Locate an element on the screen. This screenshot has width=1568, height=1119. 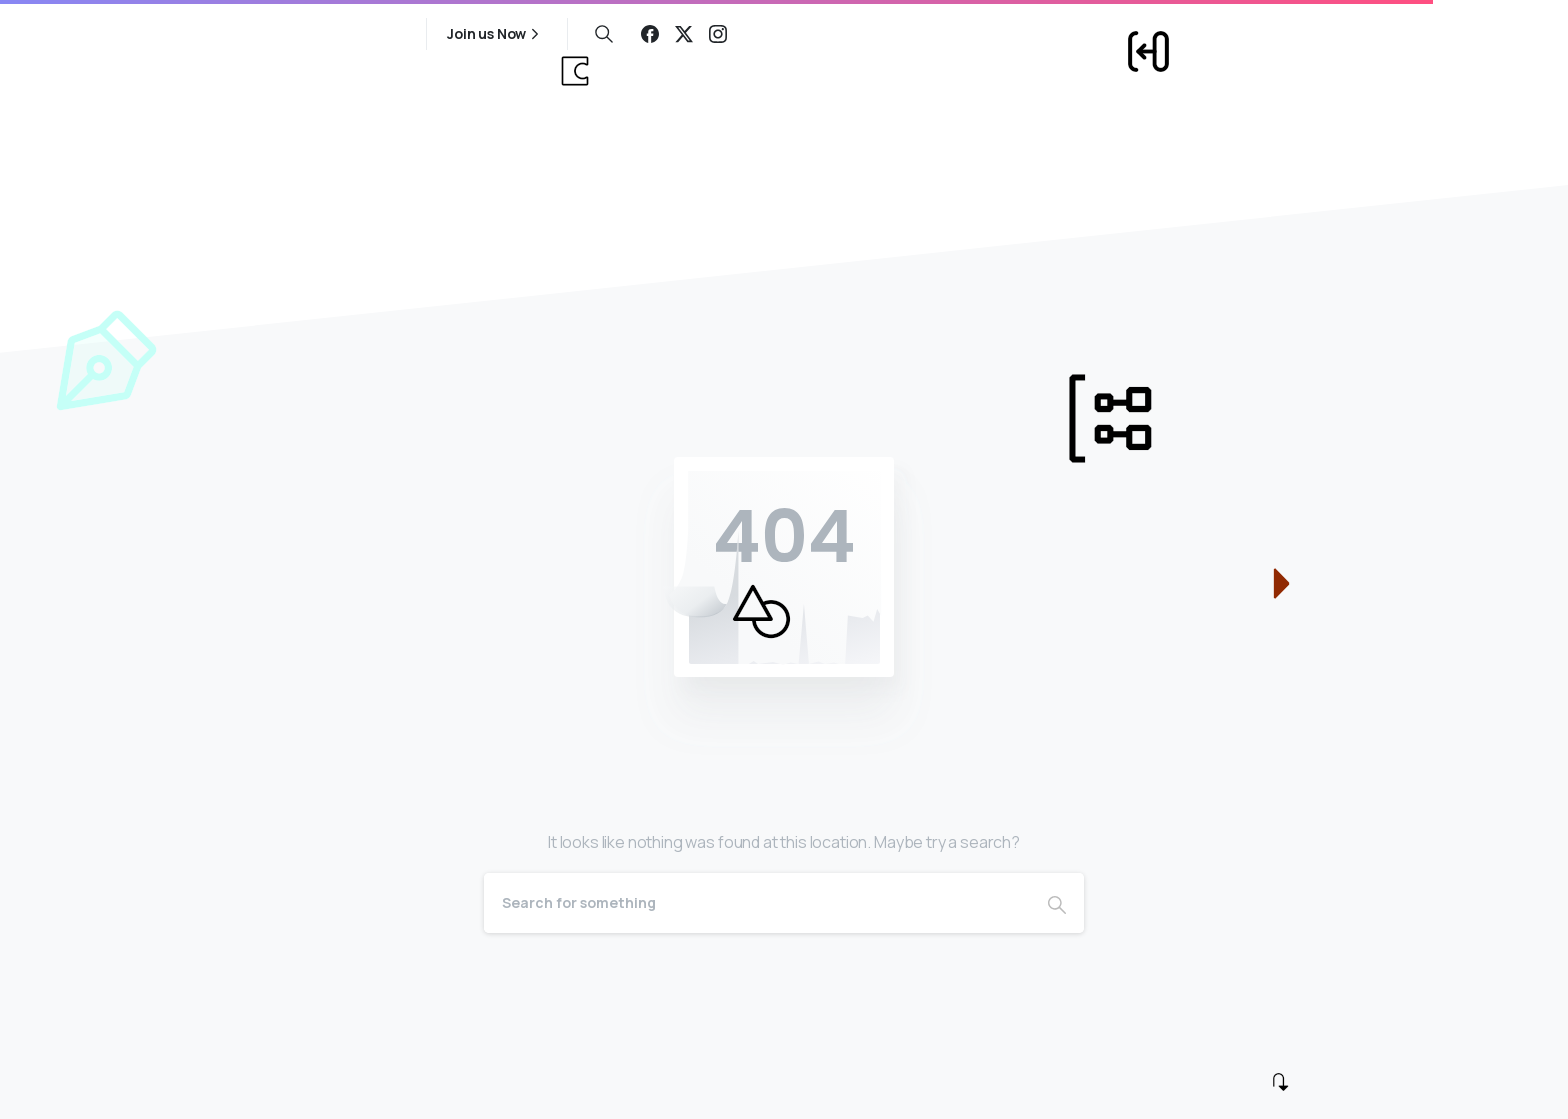
group code references by their type is located at coordinates (1113, 418).